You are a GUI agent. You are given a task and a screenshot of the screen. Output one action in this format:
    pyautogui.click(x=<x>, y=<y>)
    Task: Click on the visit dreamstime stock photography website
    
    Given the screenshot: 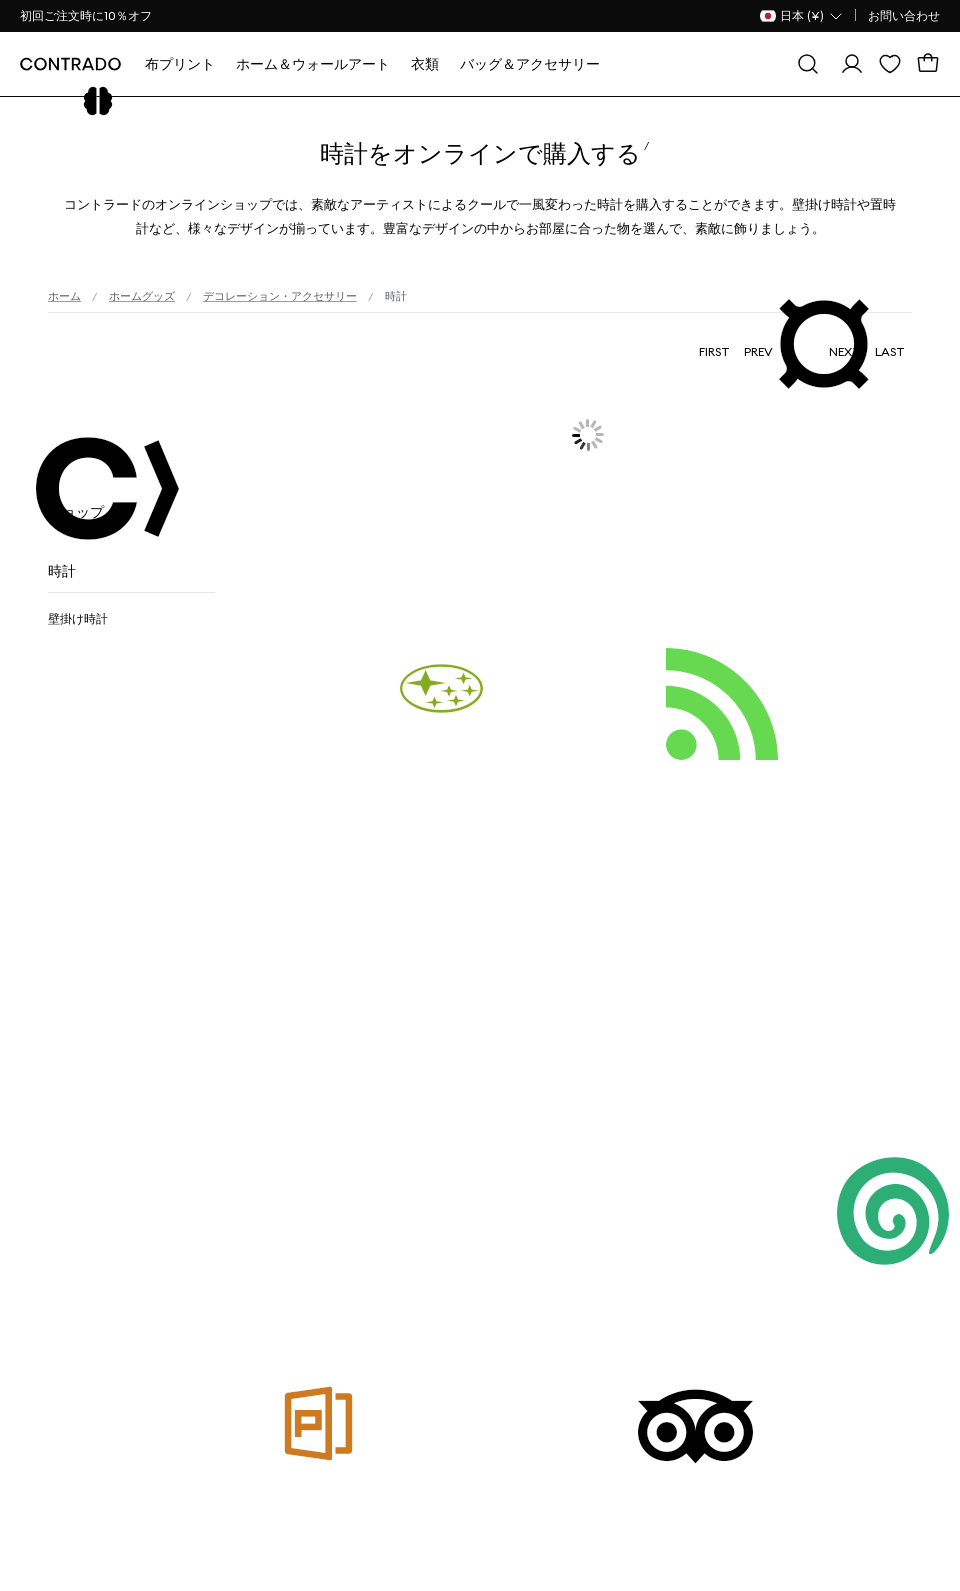 What is the action you would take?
    pyautogui.click(x=893, y=1211)
    